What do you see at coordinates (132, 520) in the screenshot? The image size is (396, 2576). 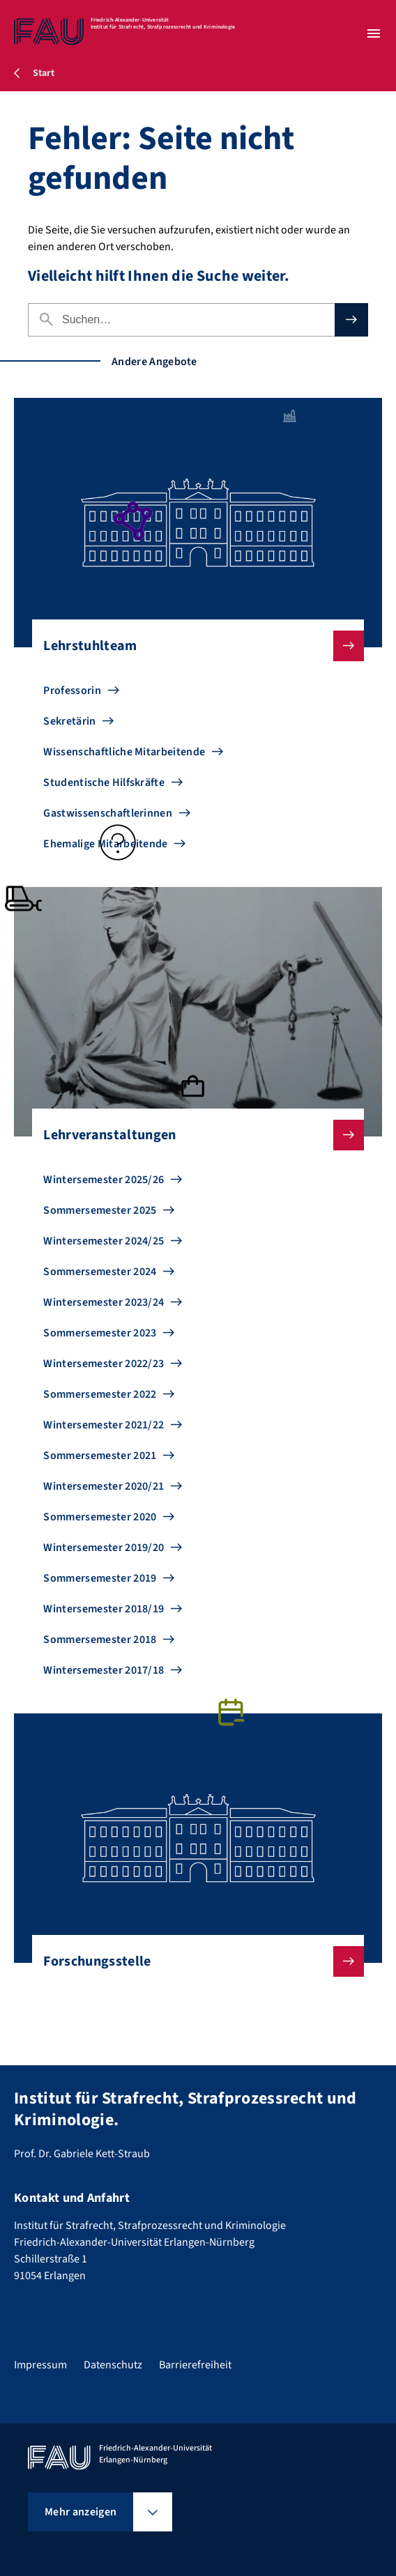 I see `create a polygon shape` at bounding box center [132, 520].